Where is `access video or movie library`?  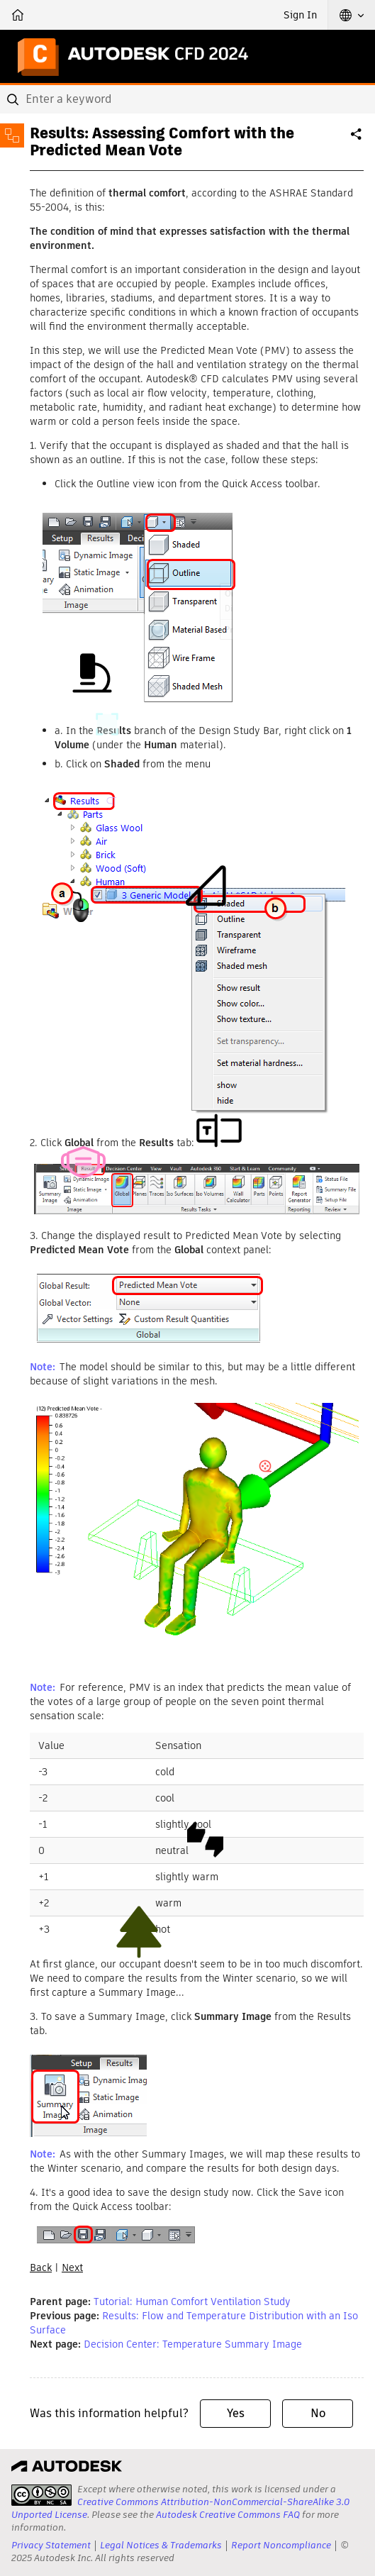
access video or movie library is located at coordinates (265, 1466).